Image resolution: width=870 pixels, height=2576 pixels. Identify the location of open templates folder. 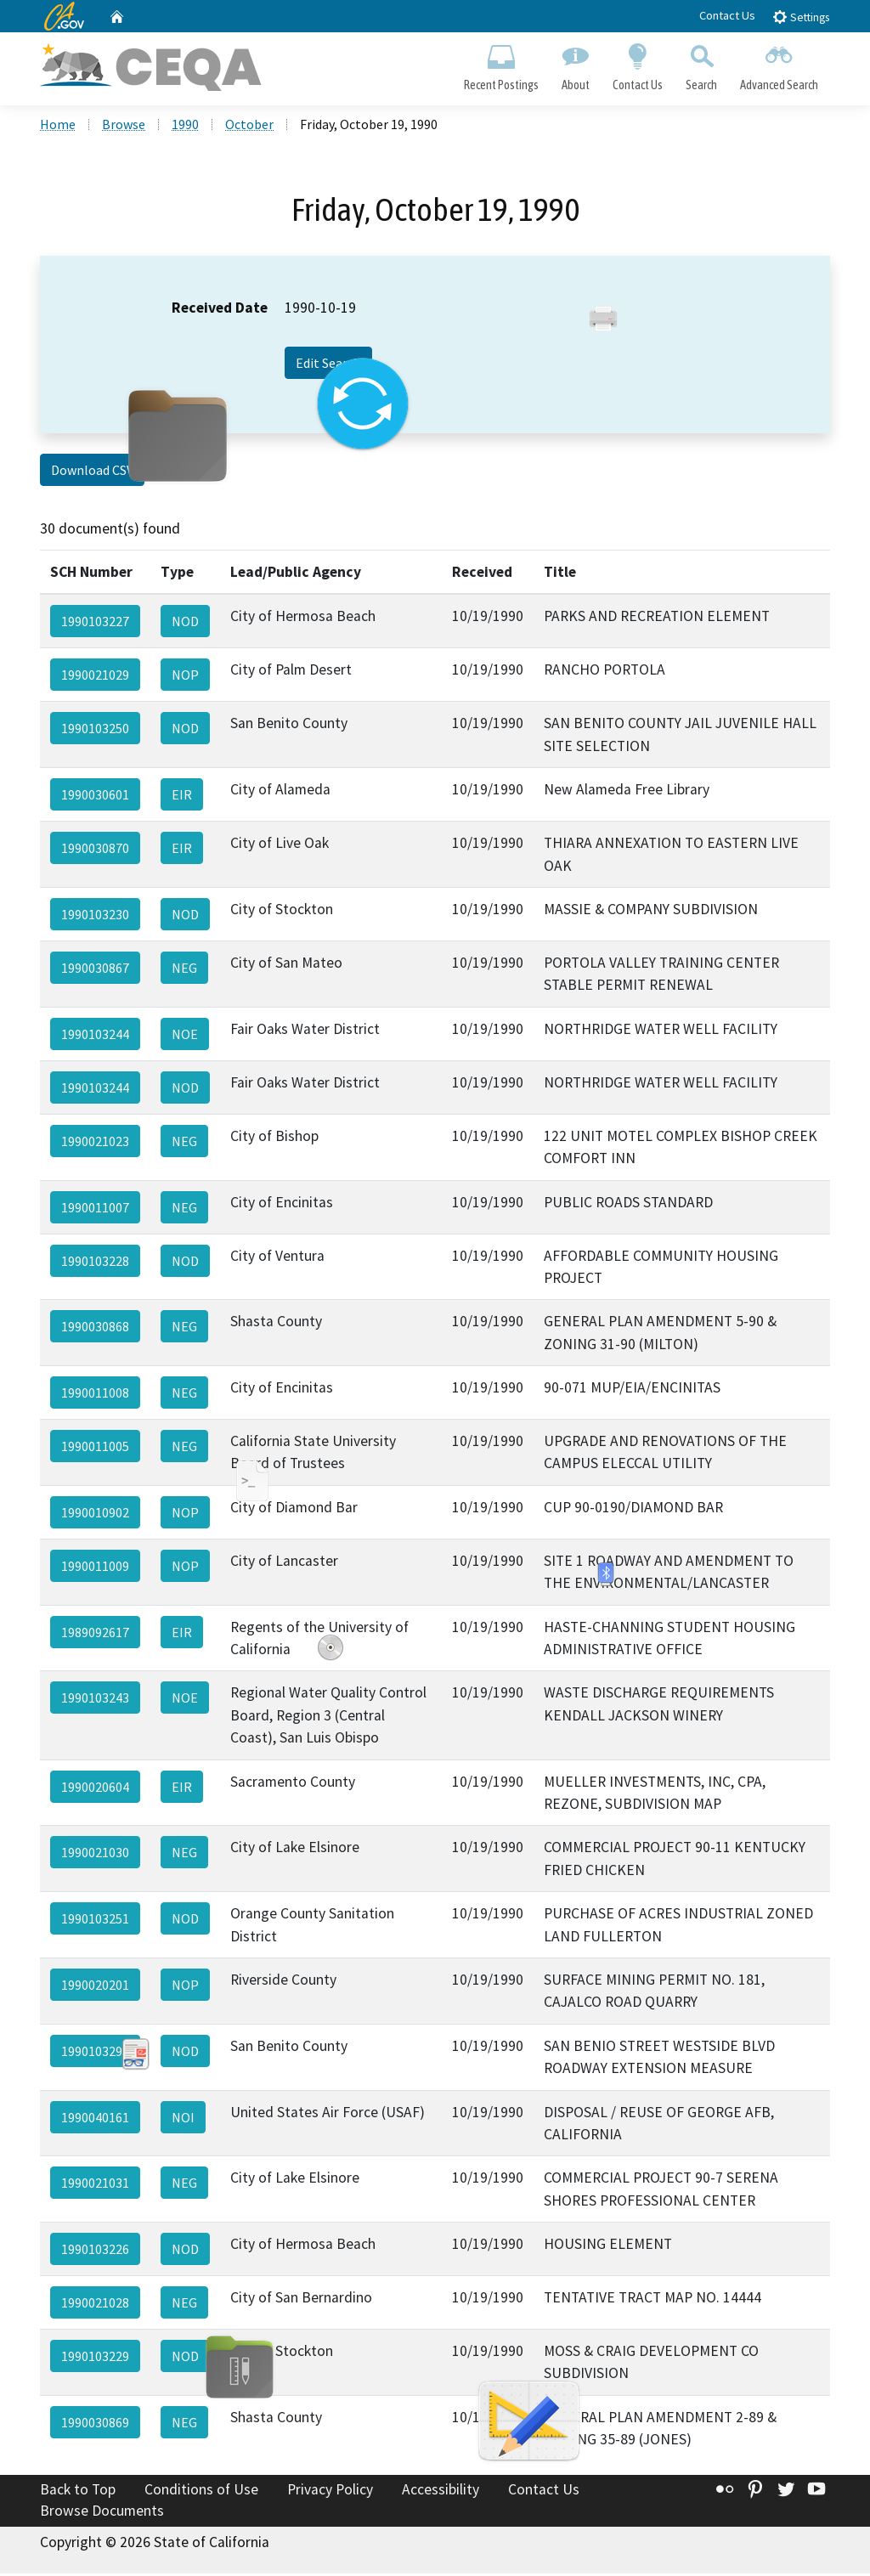
(240, 2367).